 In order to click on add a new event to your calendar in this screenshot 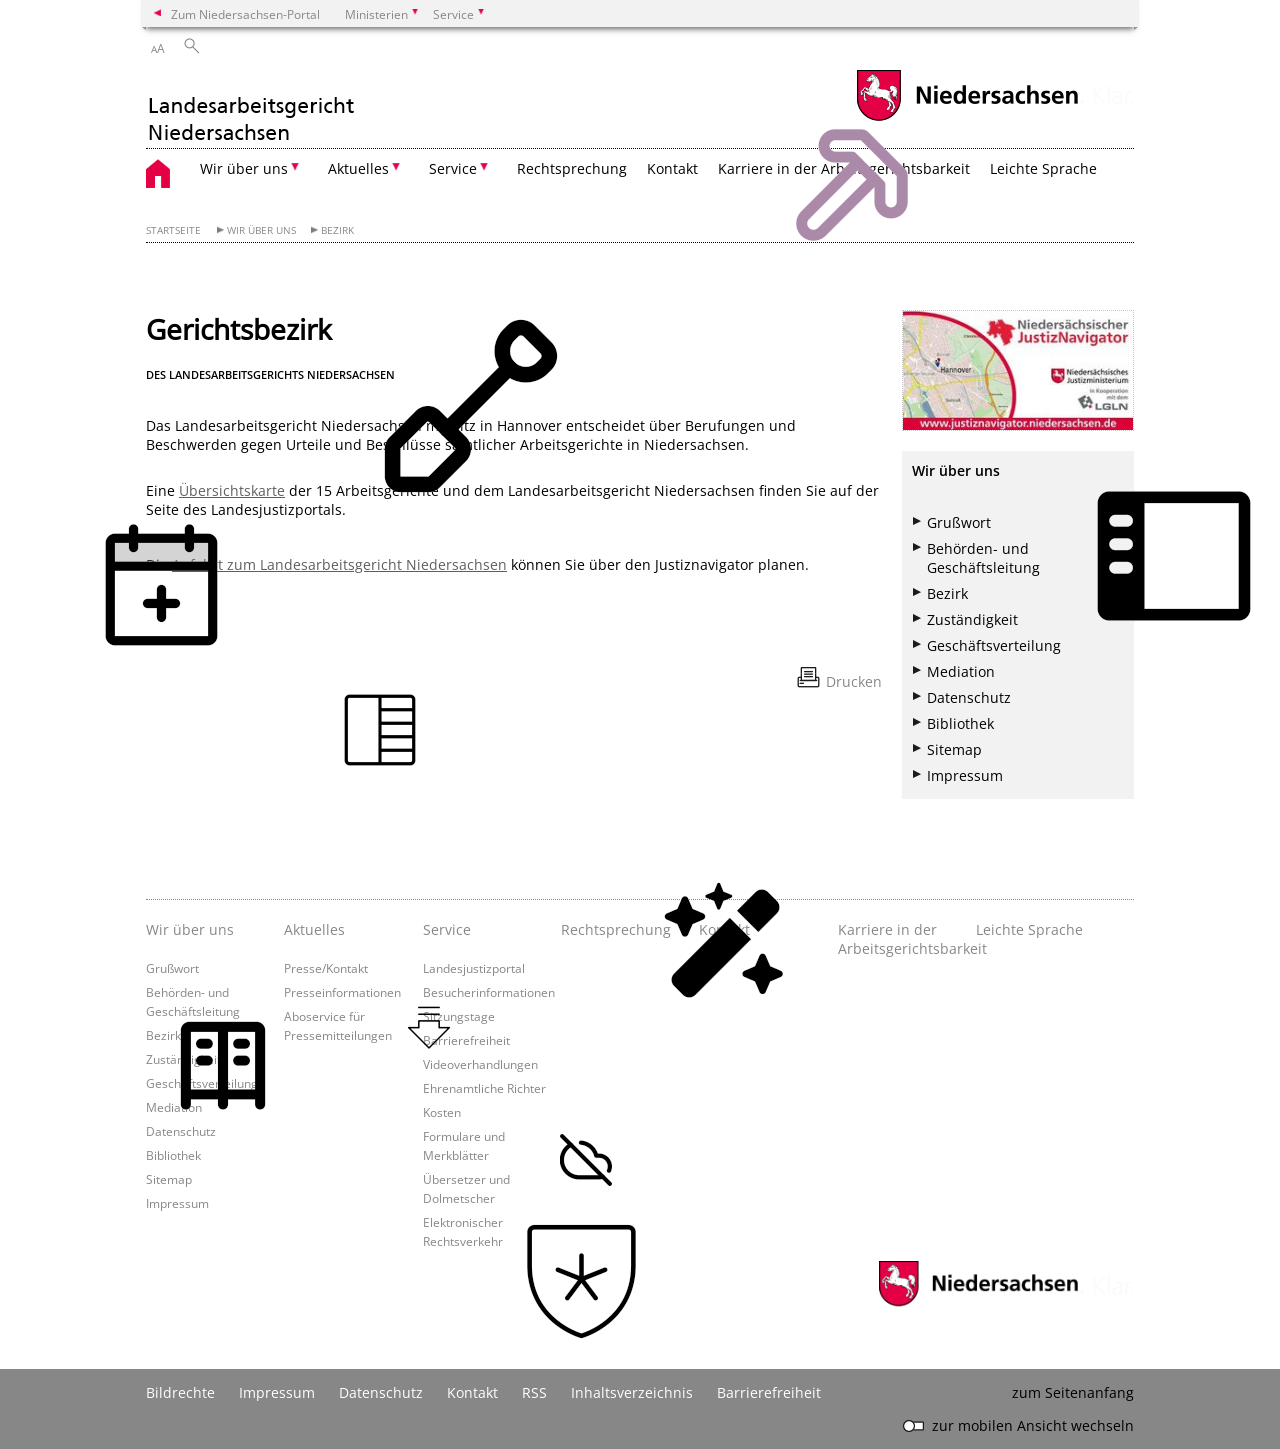, I will do `click(161, 589)`.